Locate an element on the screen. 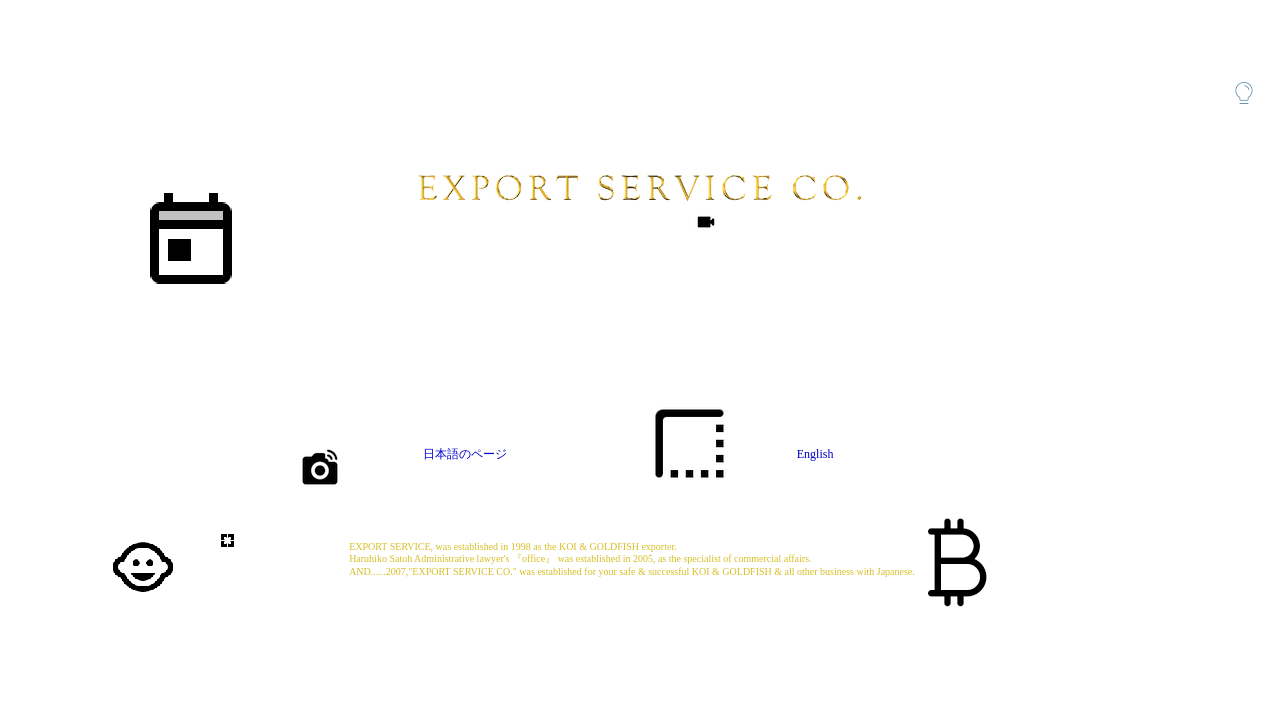 This screenshot has height=720, width=1280. view pages or documents is located at coordinates (227, 540).